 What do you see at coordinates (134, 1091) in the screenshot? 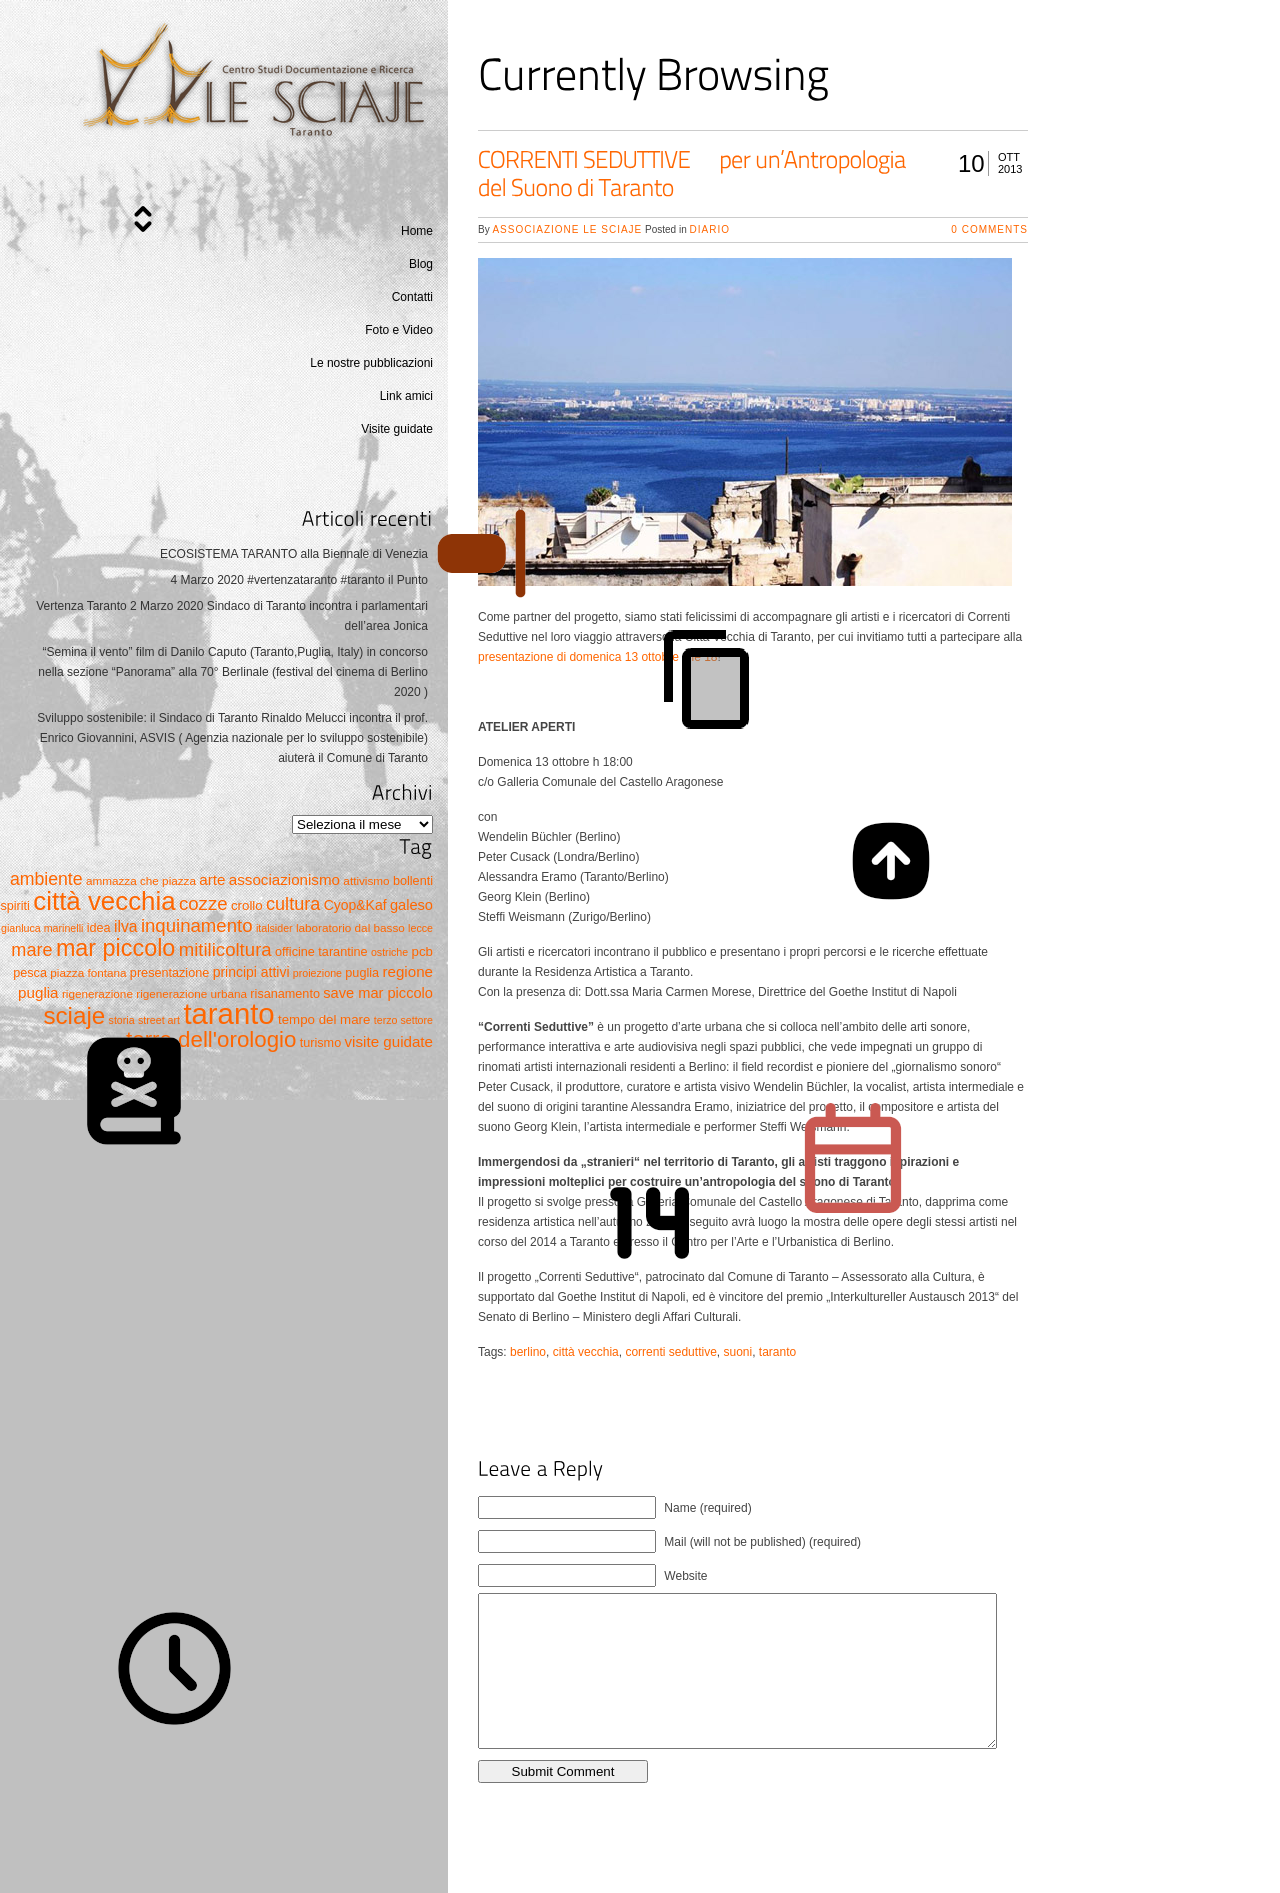
I see `access spooky or halloween-themed content` at bounding box center [134, 1091].